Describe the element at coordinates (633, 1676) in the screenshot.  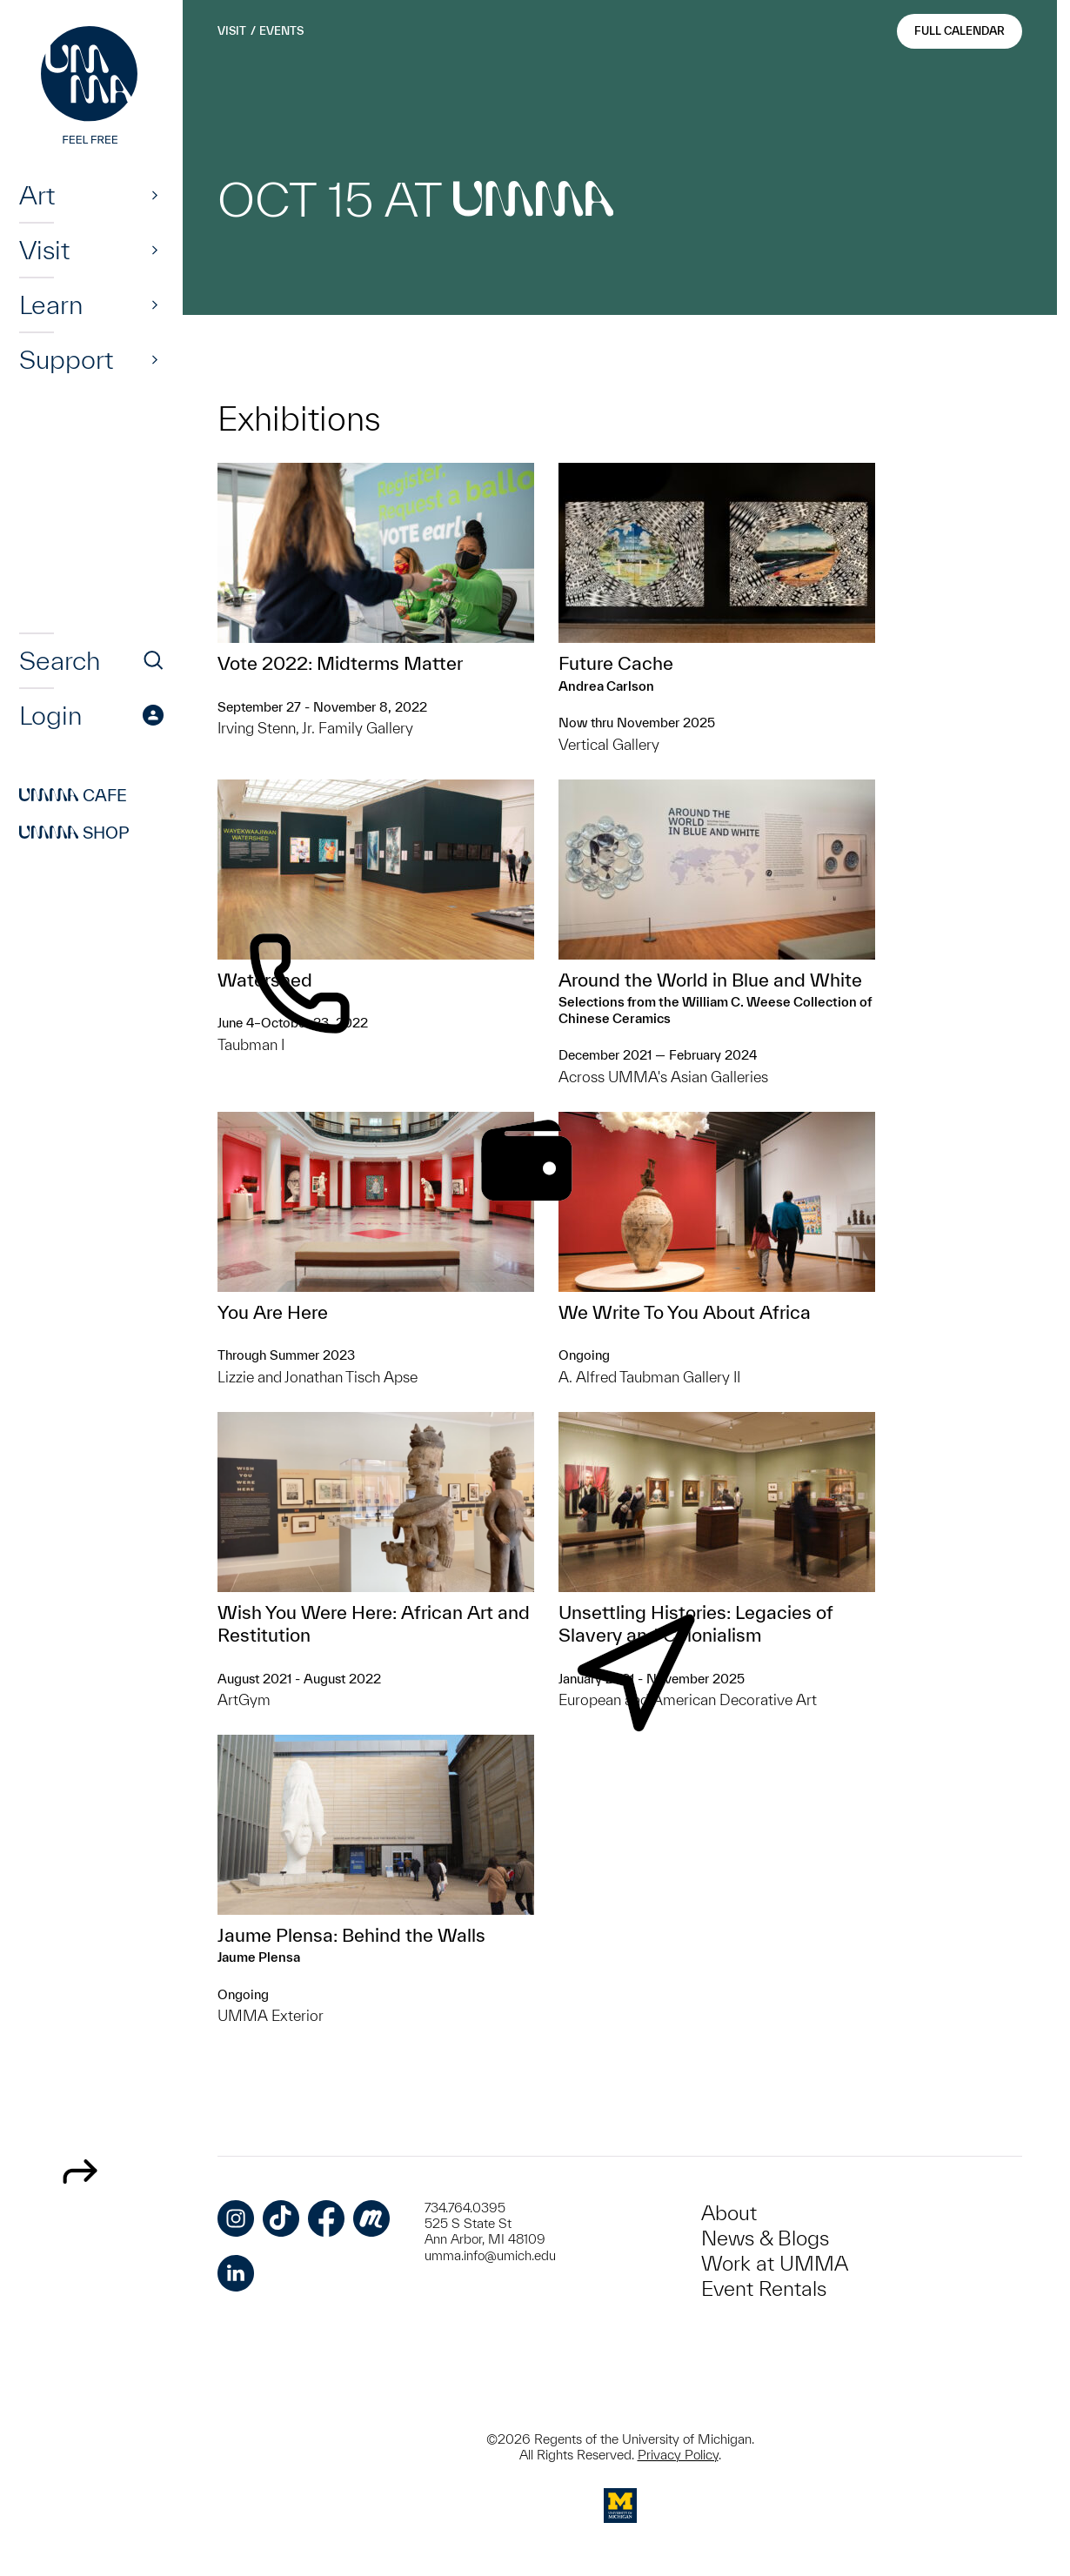
I see `navigate to current location` at that location.